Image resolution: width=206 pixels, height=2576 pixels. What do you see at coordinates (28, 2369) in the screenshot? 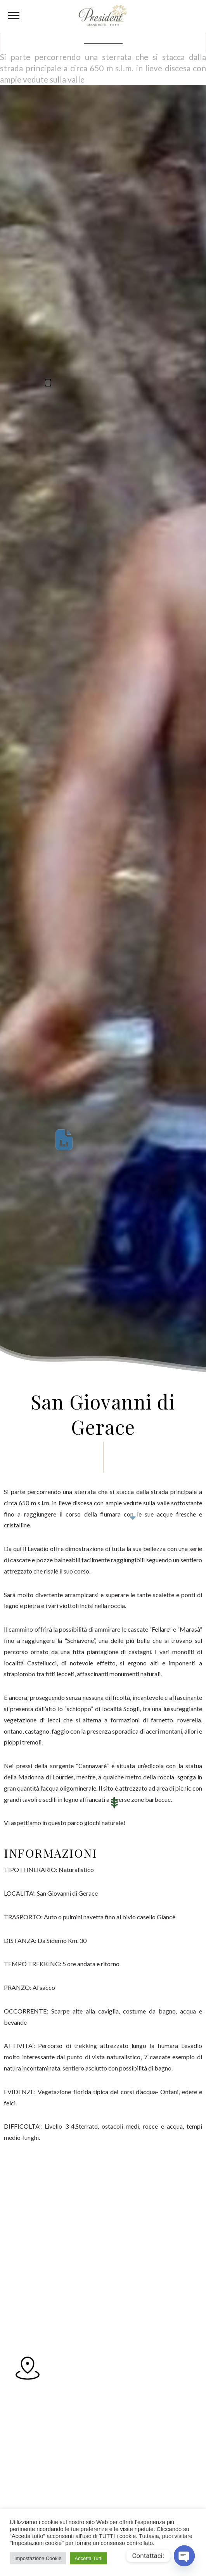
I see `view location area or region on map` at bounding box center [28, 2369].